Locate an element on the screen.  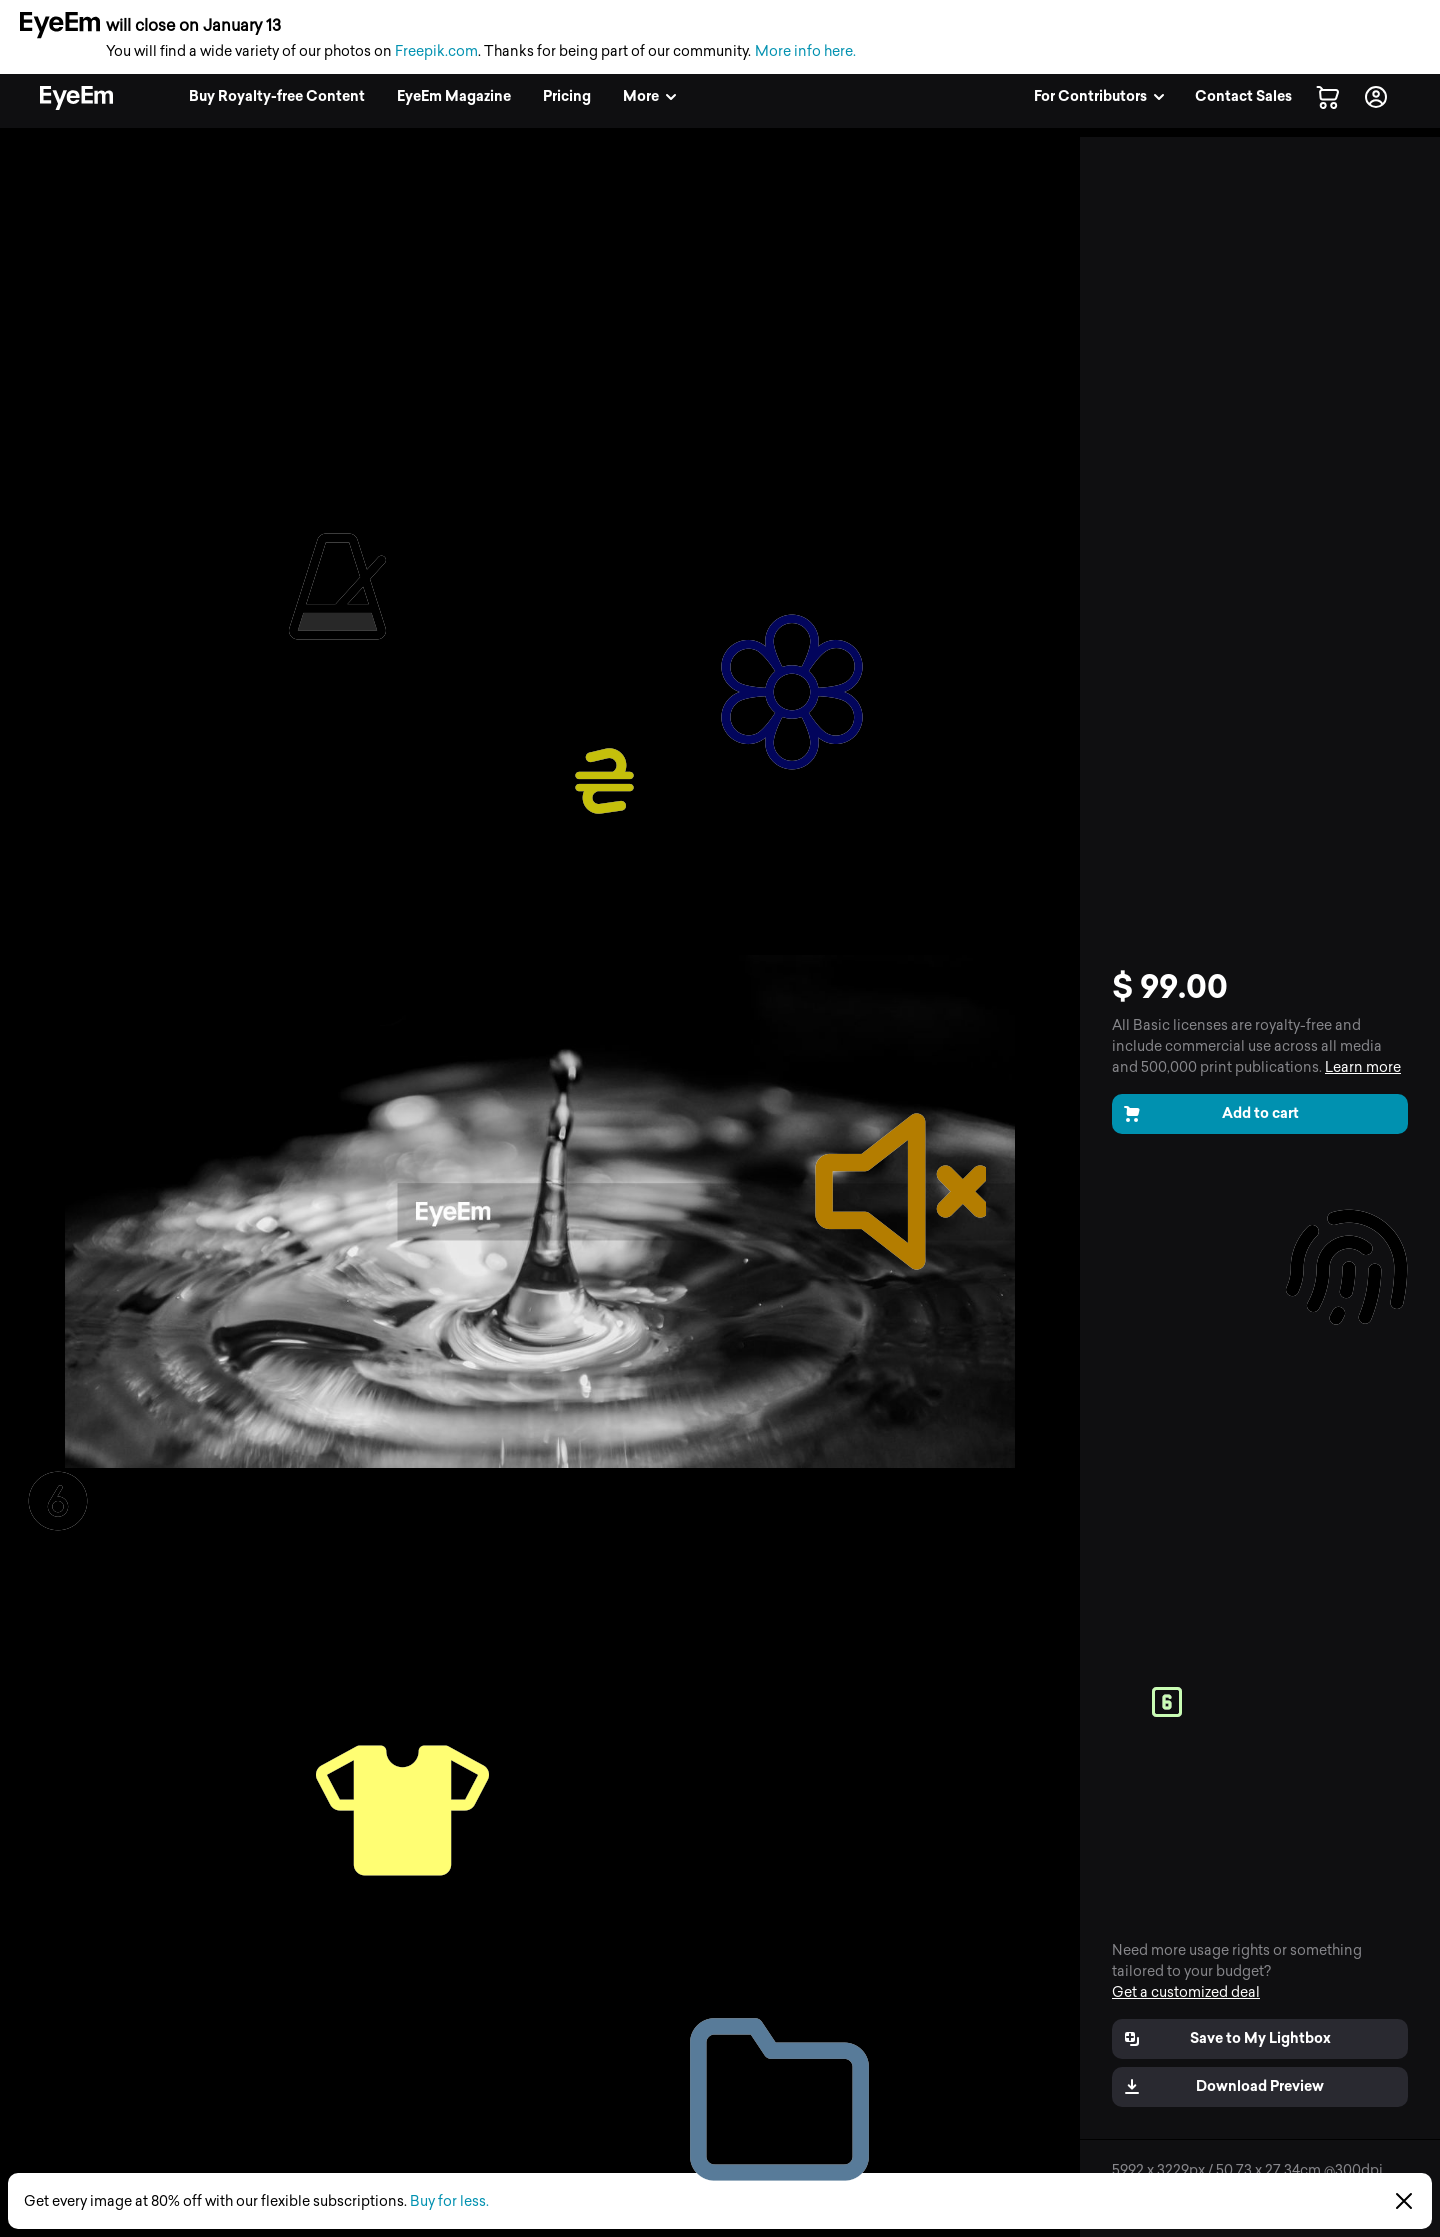
indicates step 6 in a multi-step process is located at coordinates (58, 1501).